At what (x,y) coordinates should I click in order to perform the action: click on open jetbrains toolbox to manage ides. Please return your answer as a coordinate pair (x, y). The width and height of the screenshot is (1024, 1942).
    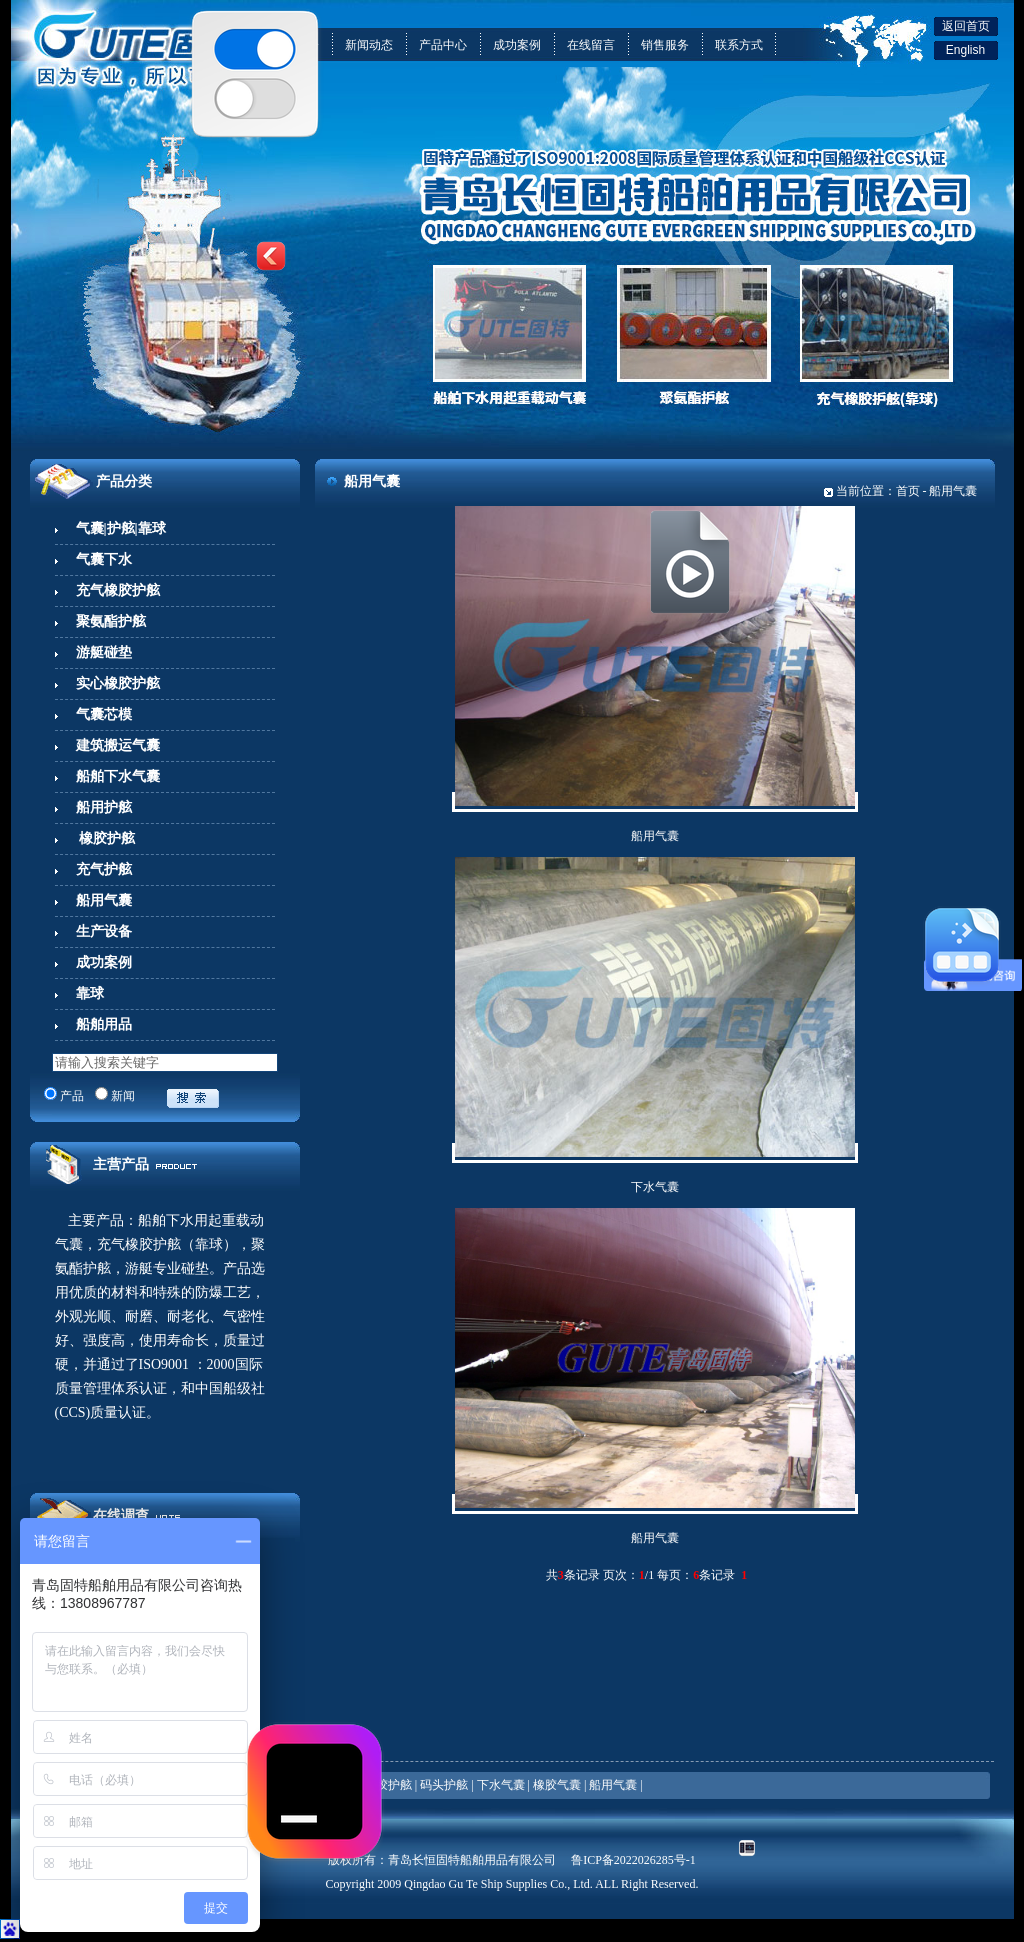
    Looking at the image, I should click on (314, 1791).